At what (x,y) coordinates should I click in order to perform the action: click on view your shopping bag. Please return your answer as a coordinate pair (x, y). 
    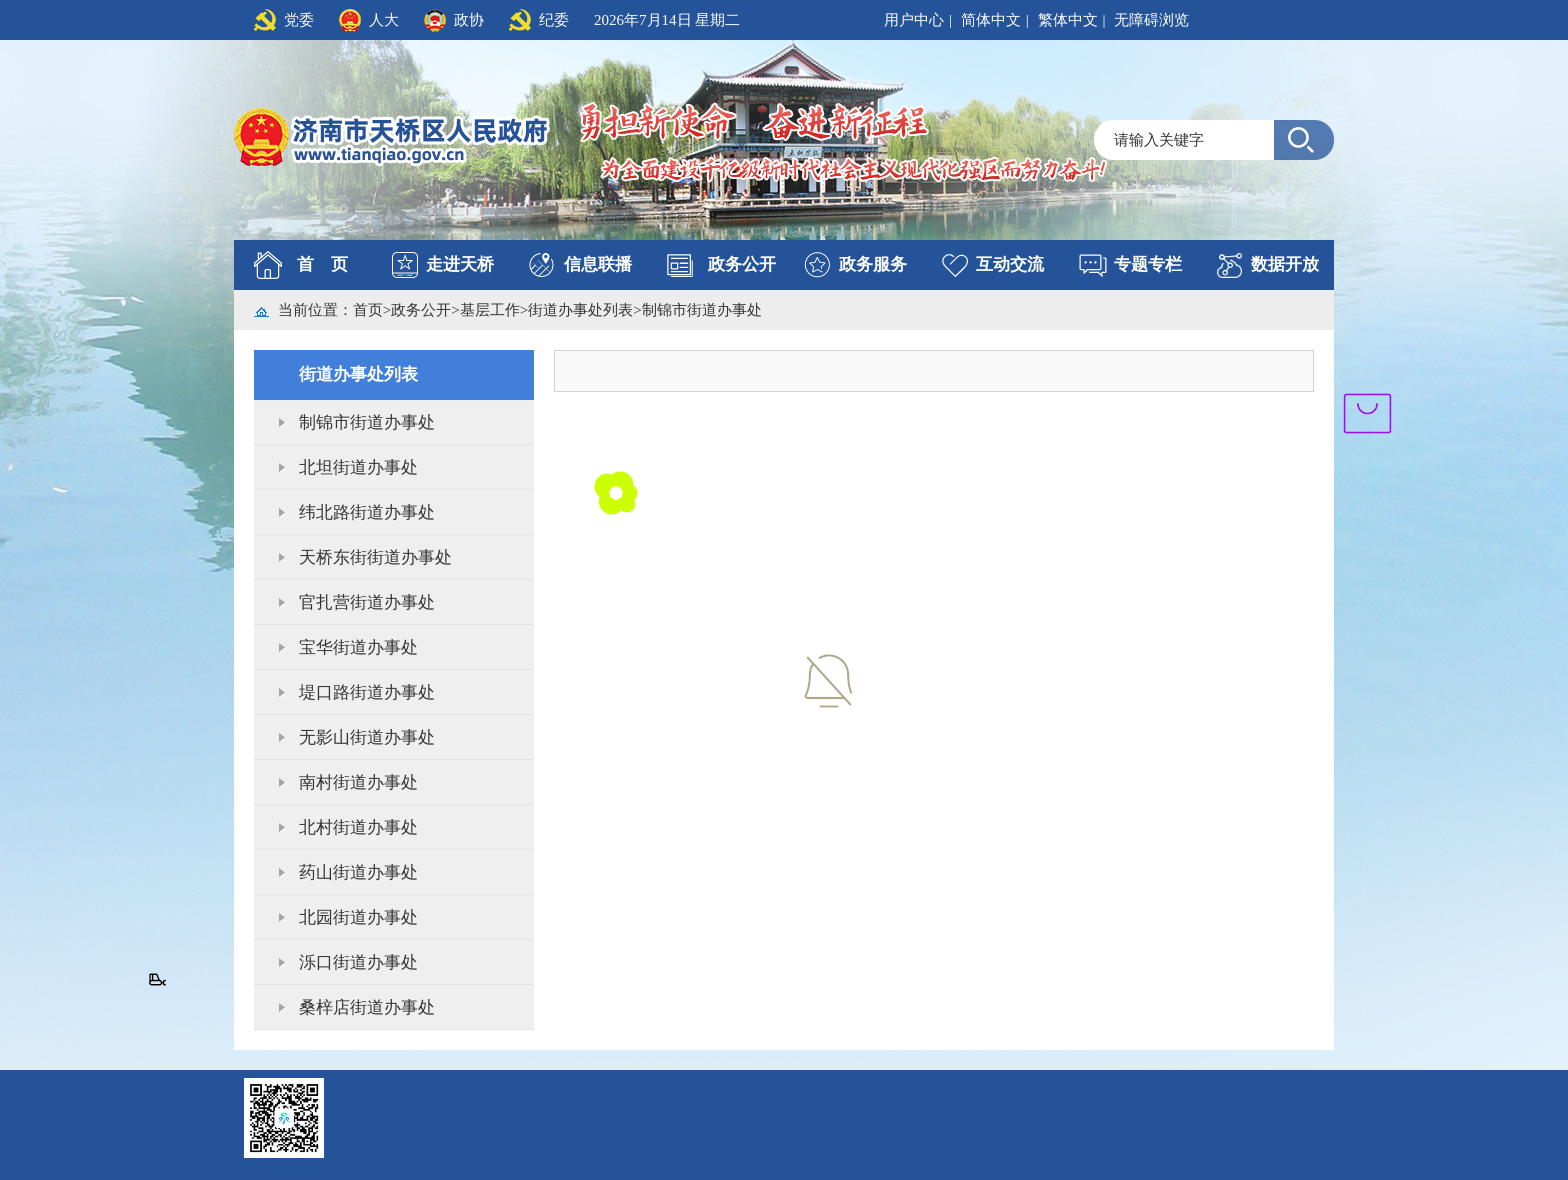
    Looking at the image, I should click on (1367, 413).